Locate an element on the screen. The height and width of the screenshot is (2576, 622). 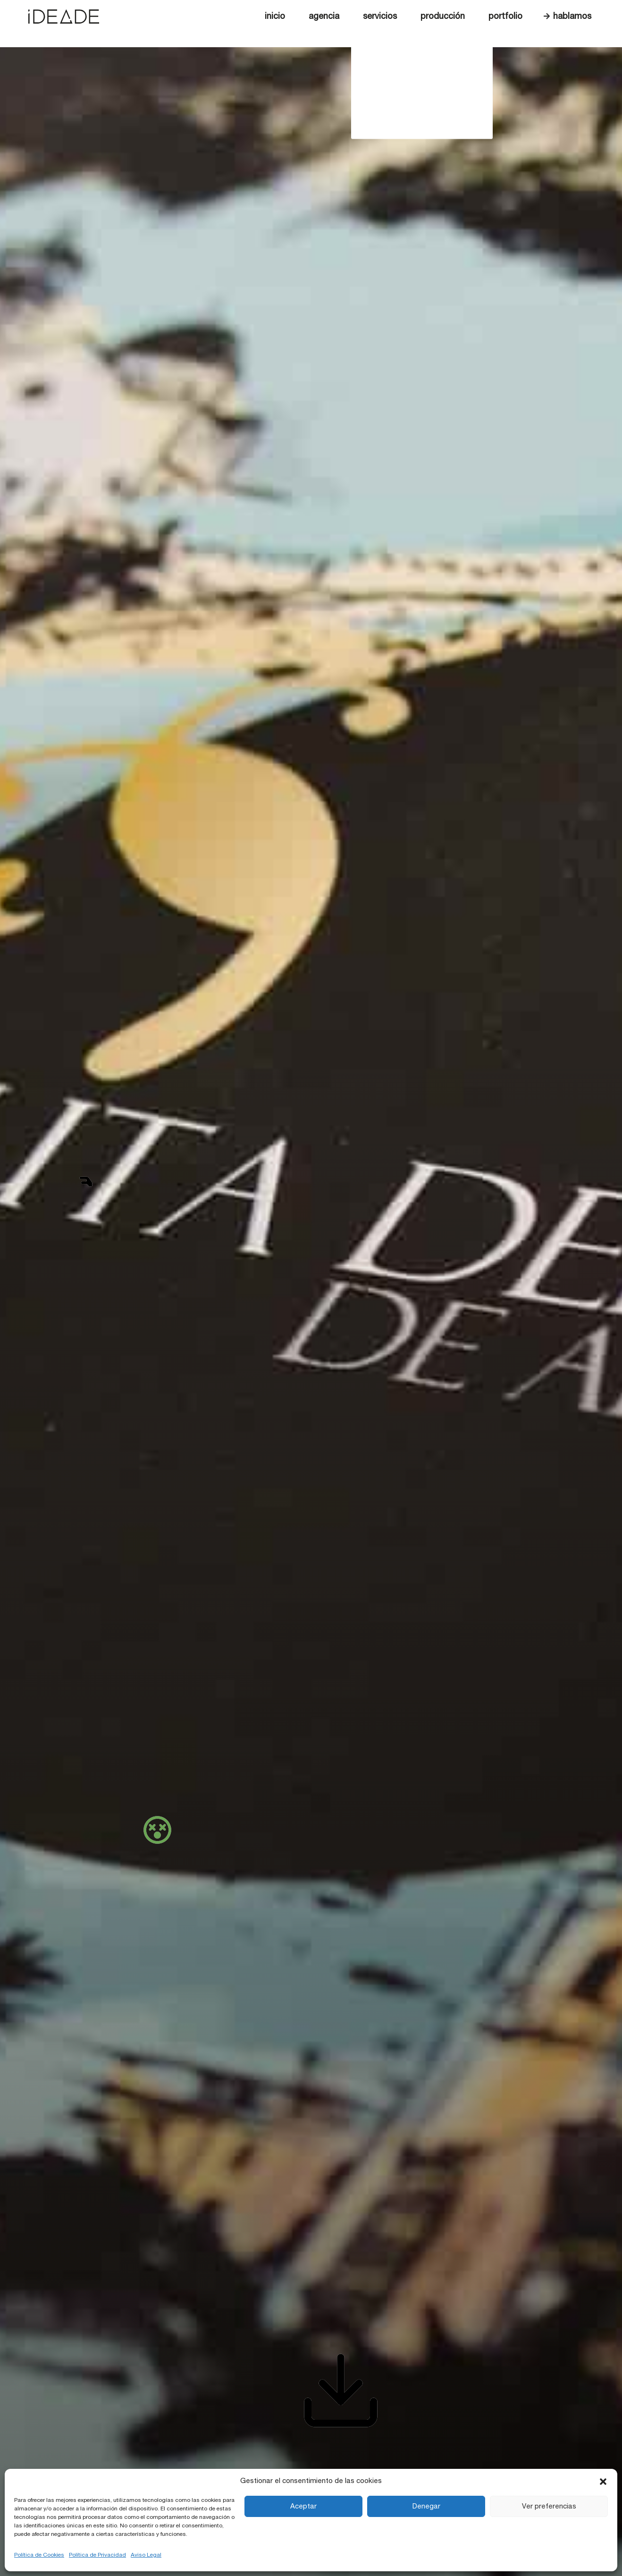
lizard gesture for rock-paper-scissors-lizard-spock game is located at coordinates (86, 1182).